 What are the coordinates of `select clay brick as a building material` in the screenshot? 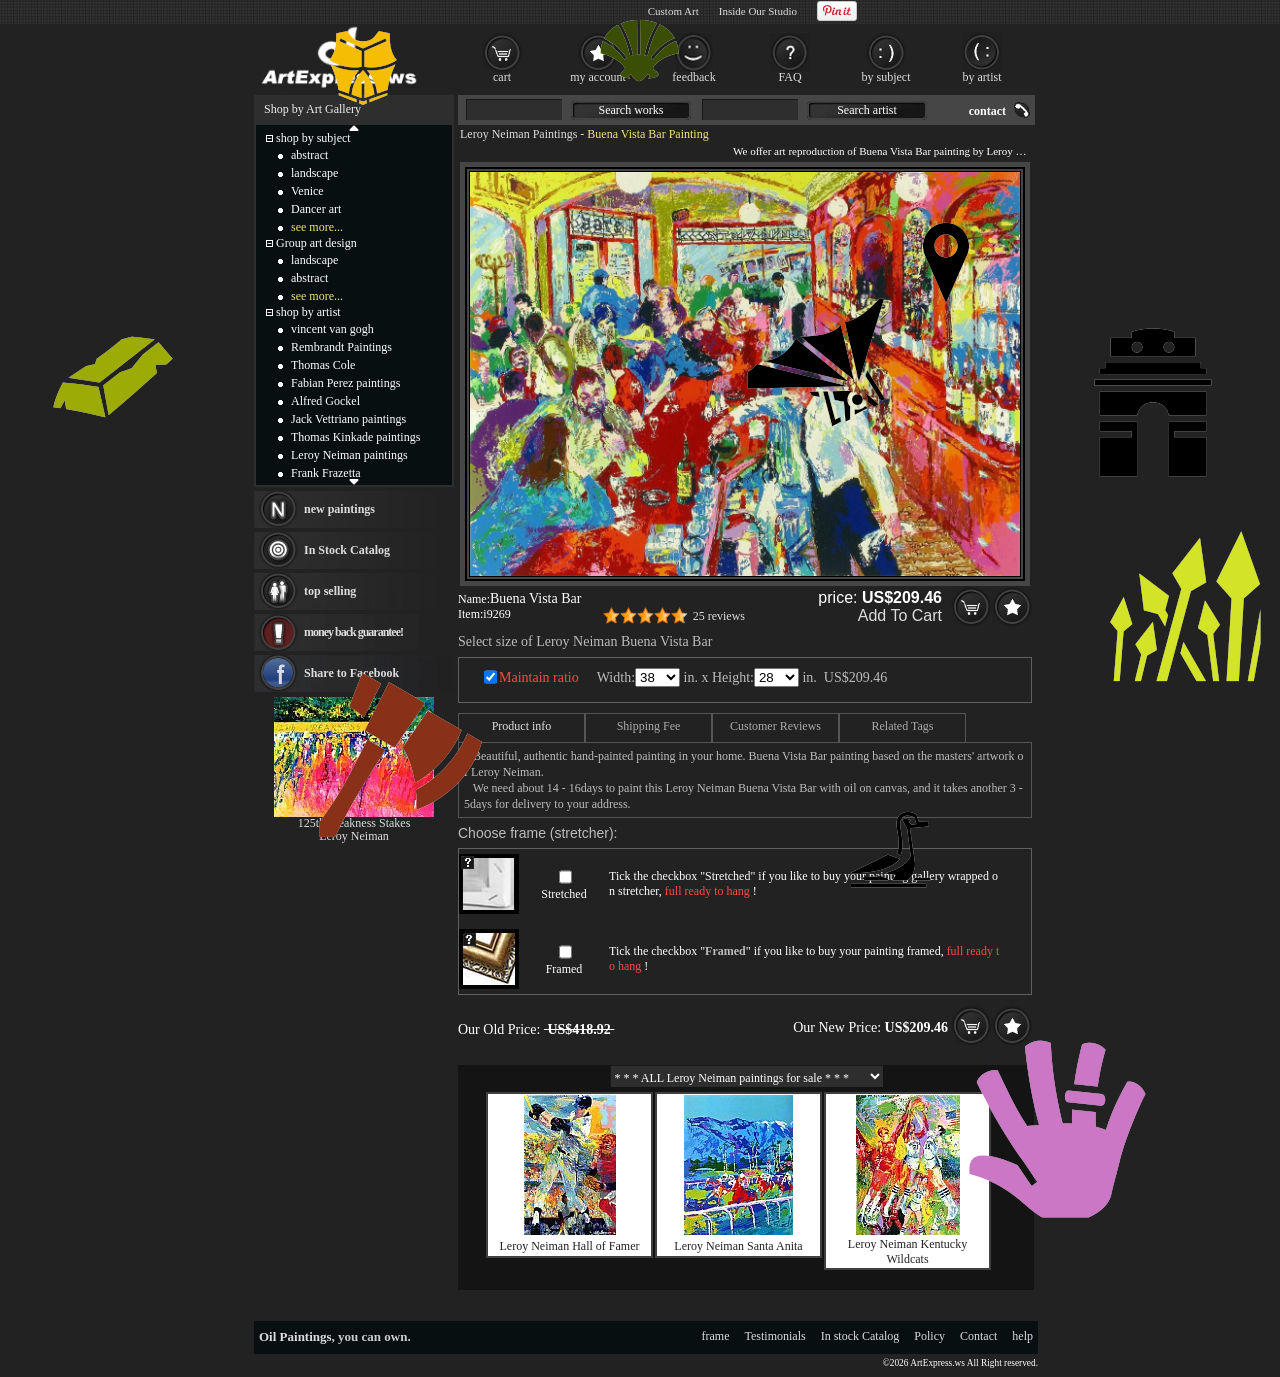 It's located at (113, 377).